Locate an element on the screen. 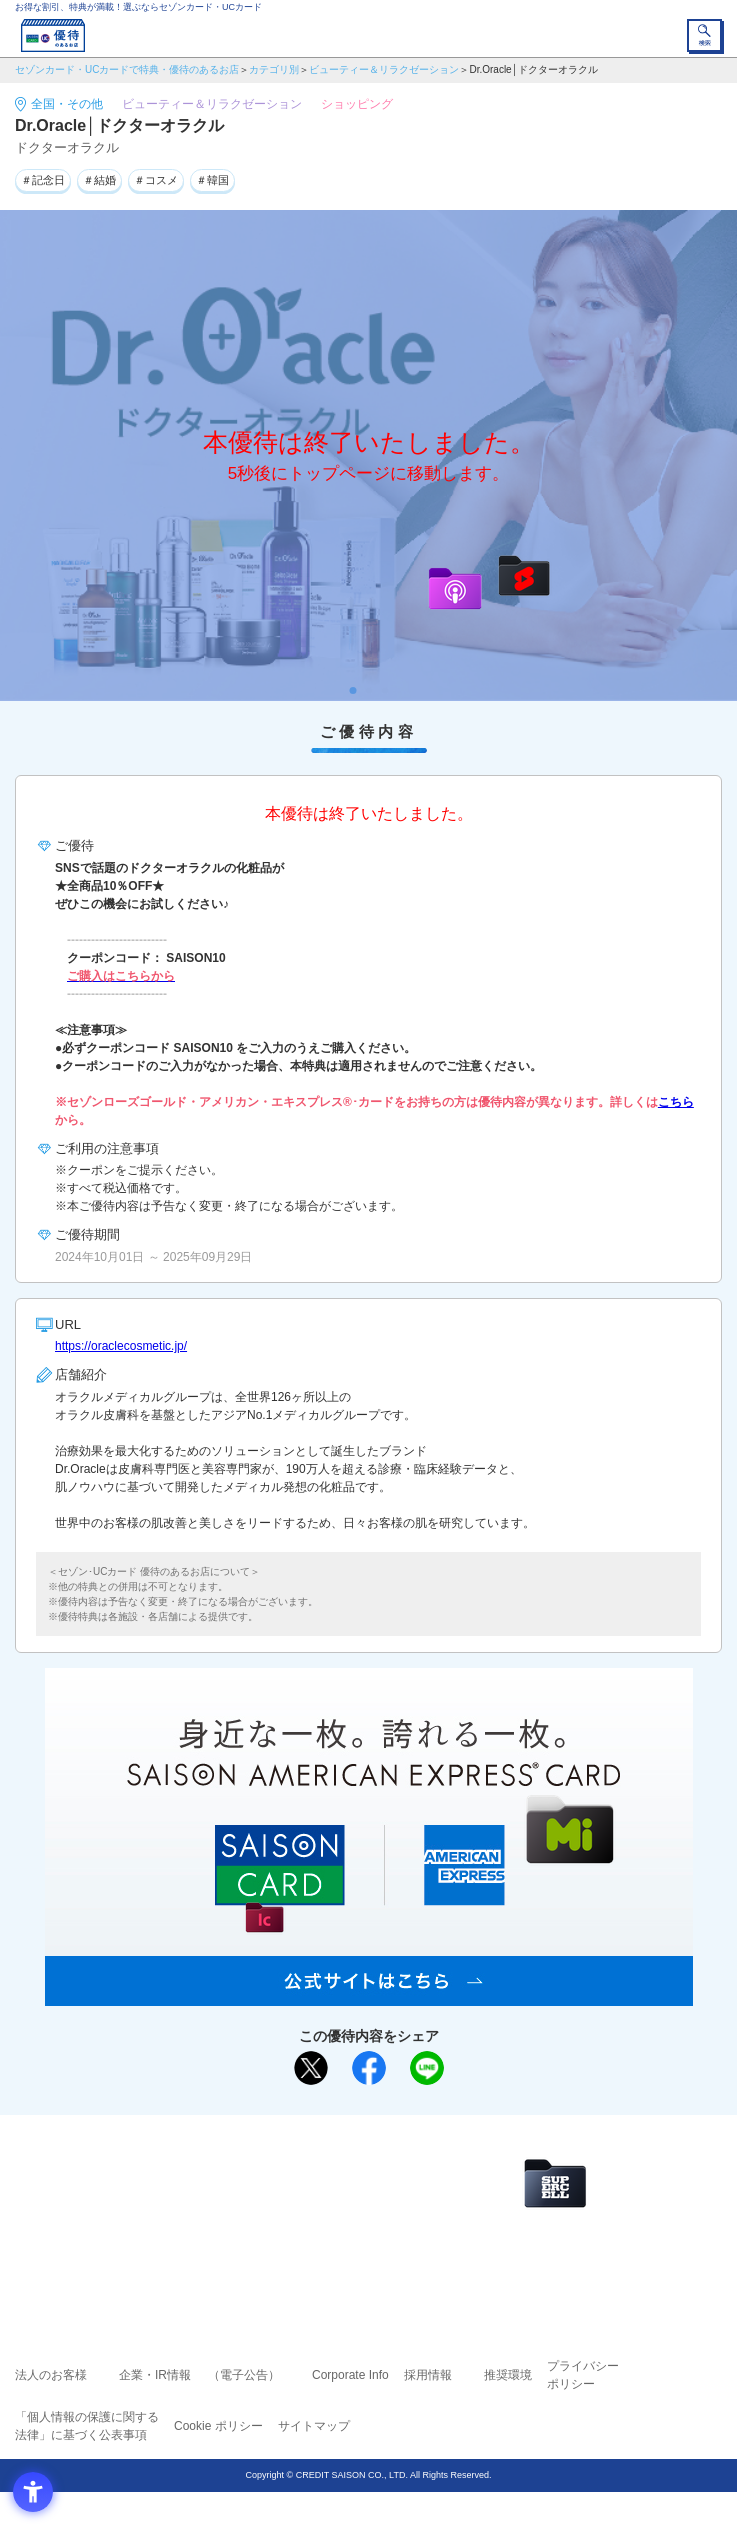  open folder containing youtube shorts downloads is located at coordinates (524, 577).